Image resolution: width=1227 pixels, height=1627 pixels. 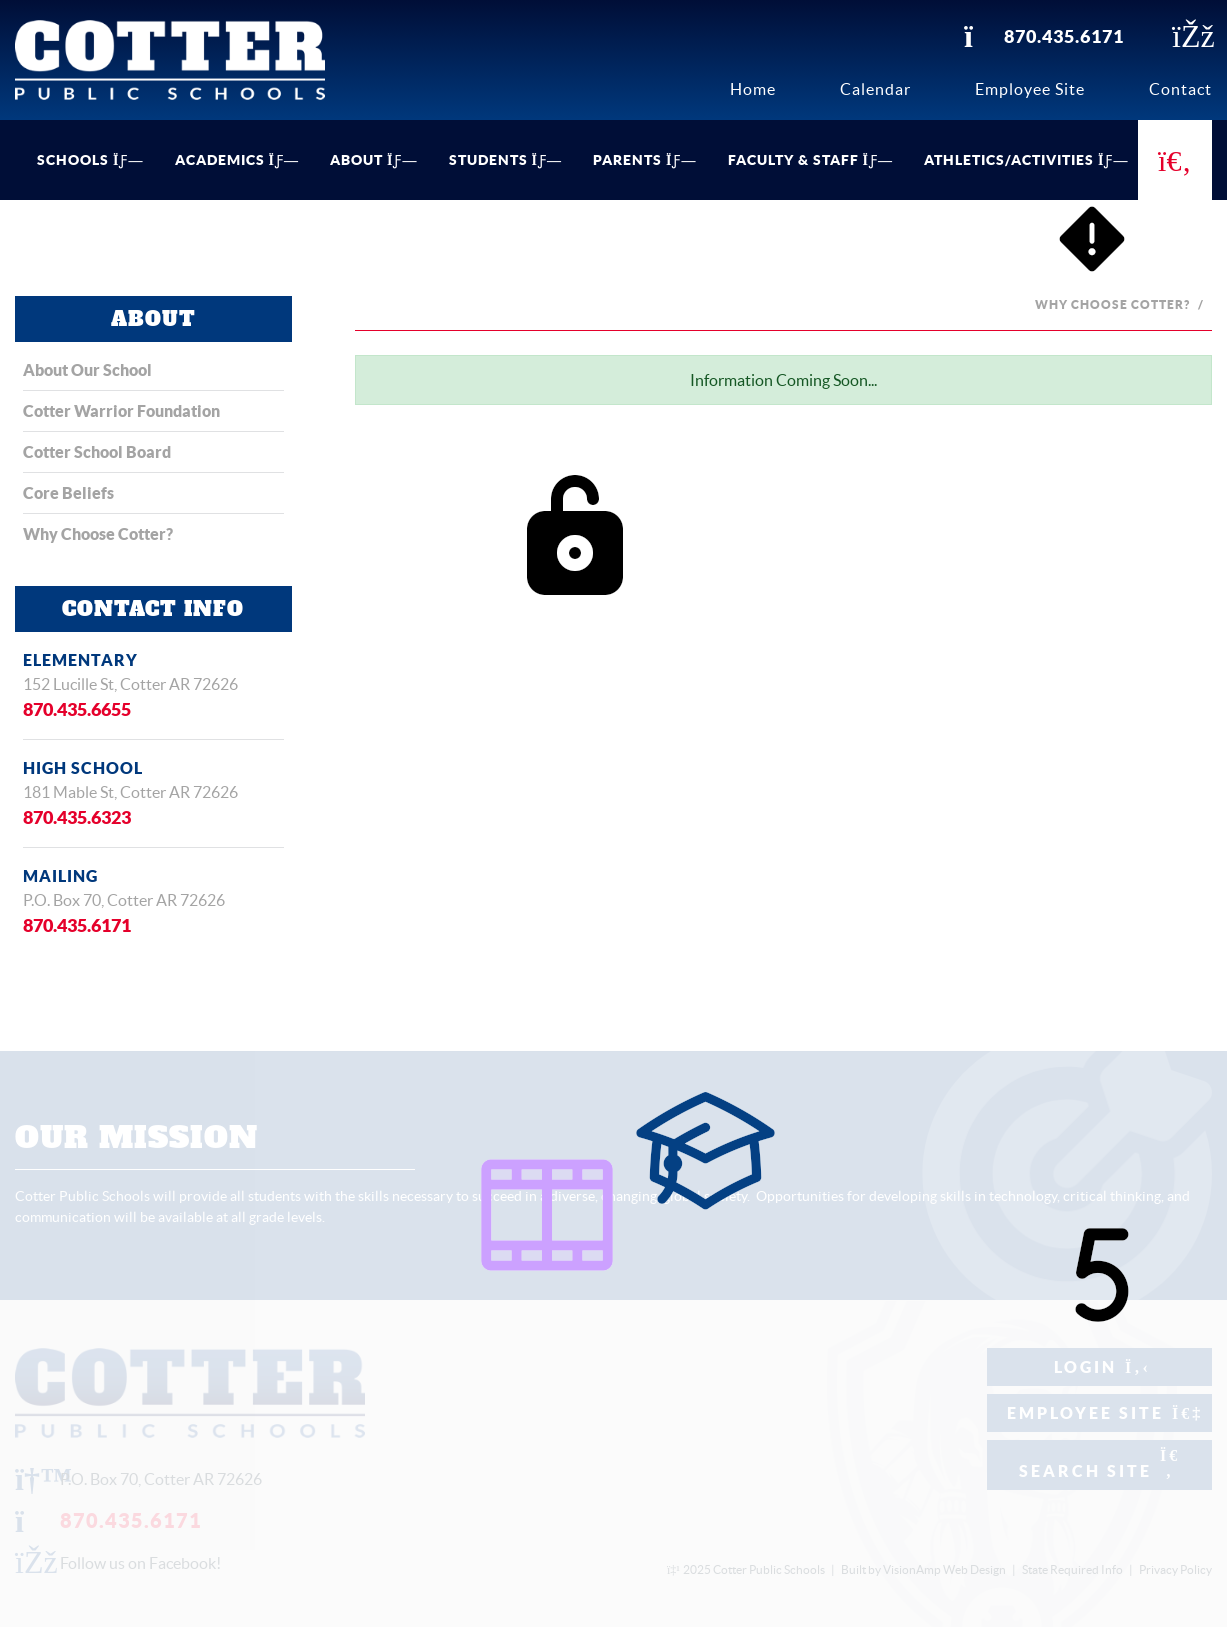 What do you see at coordinates (547, 1215) in the screenshot?
I see `browse video or movie content` at bounding box center [547, 1215].